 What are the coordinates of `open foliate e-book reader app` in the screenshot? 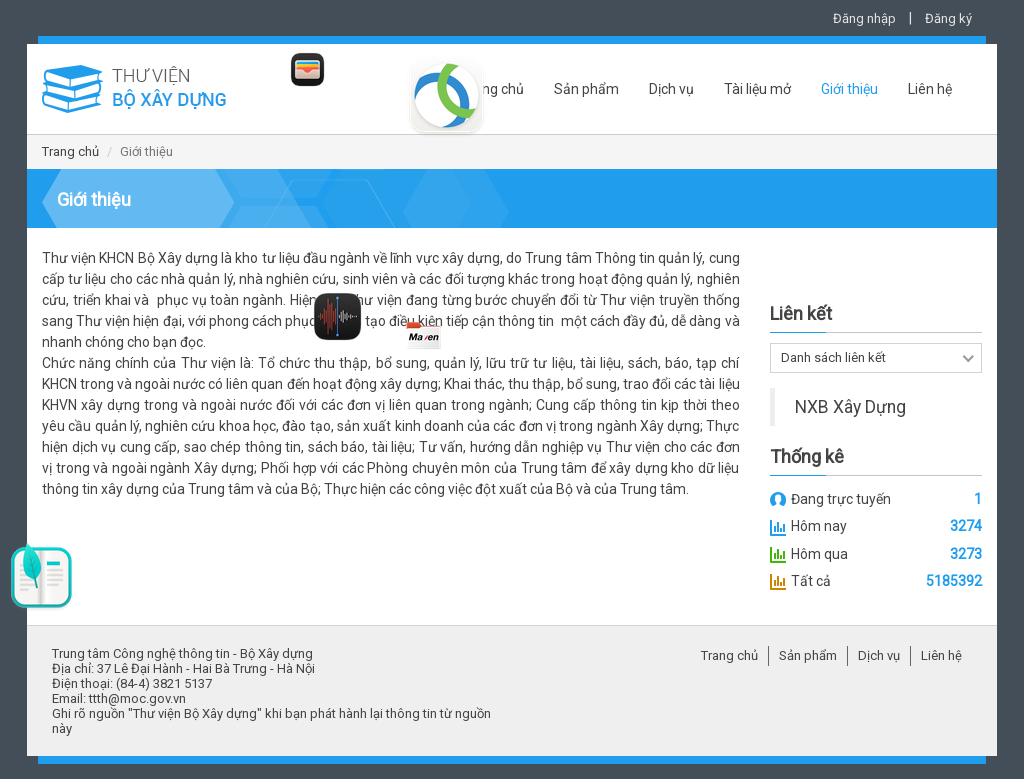 It's located at (41, 577).